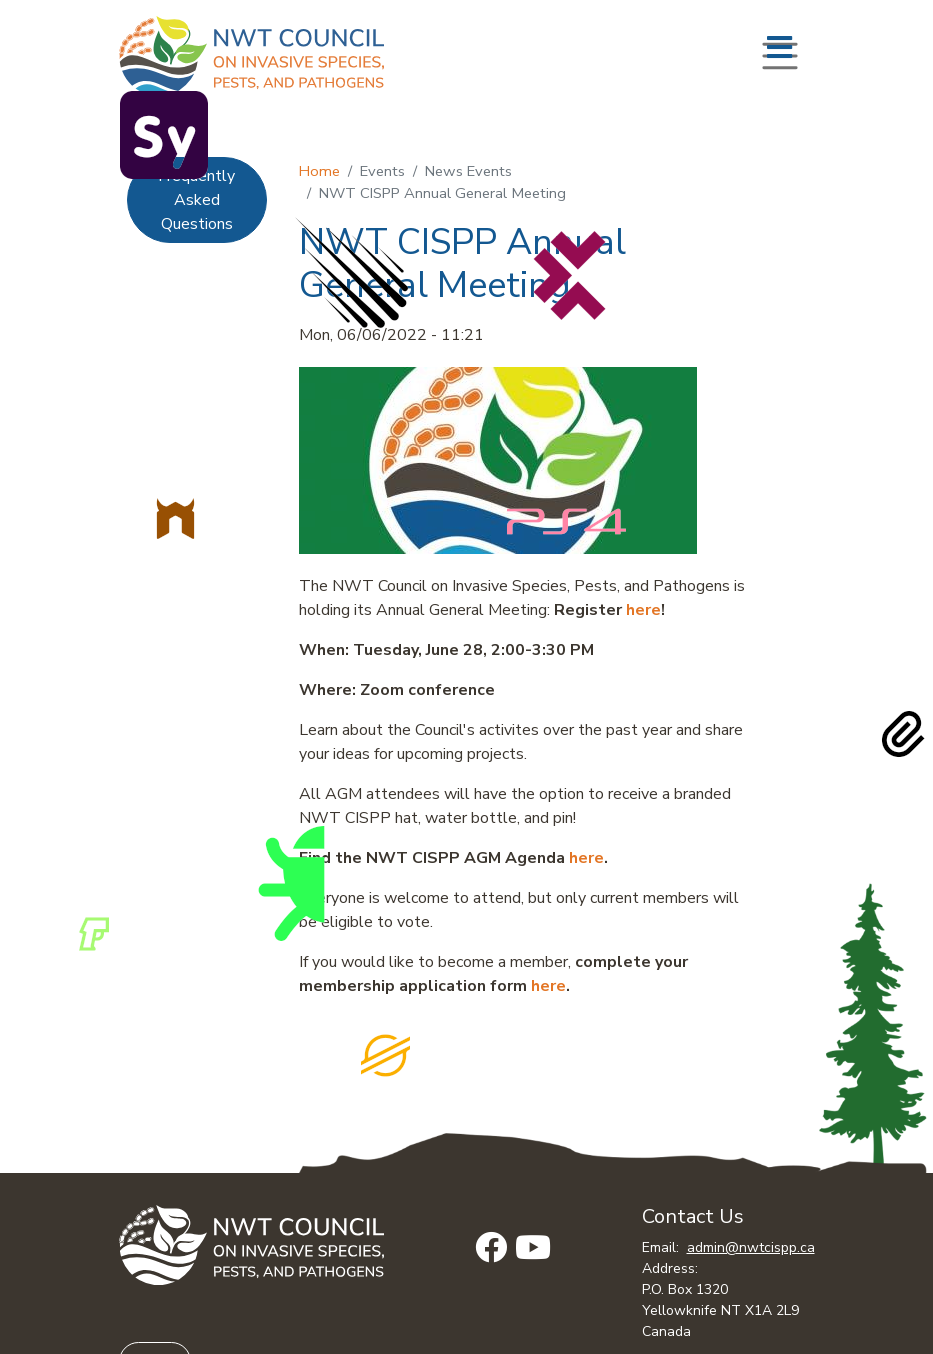 This screenshot has height=1354, width=933. Describe the element at coordinates (291, 883) in the screenshot. I see `open bug bounty platform logo` at that location.